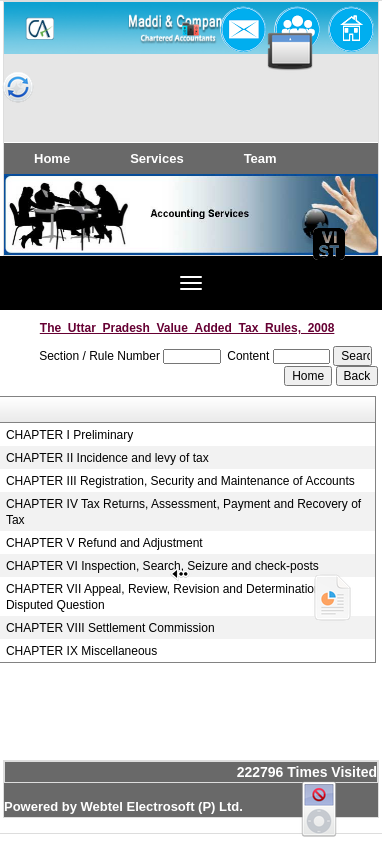  Describe the element at coordinates (190, 29) in the screenshot. I see `open nintendo switch games folder` at that location.